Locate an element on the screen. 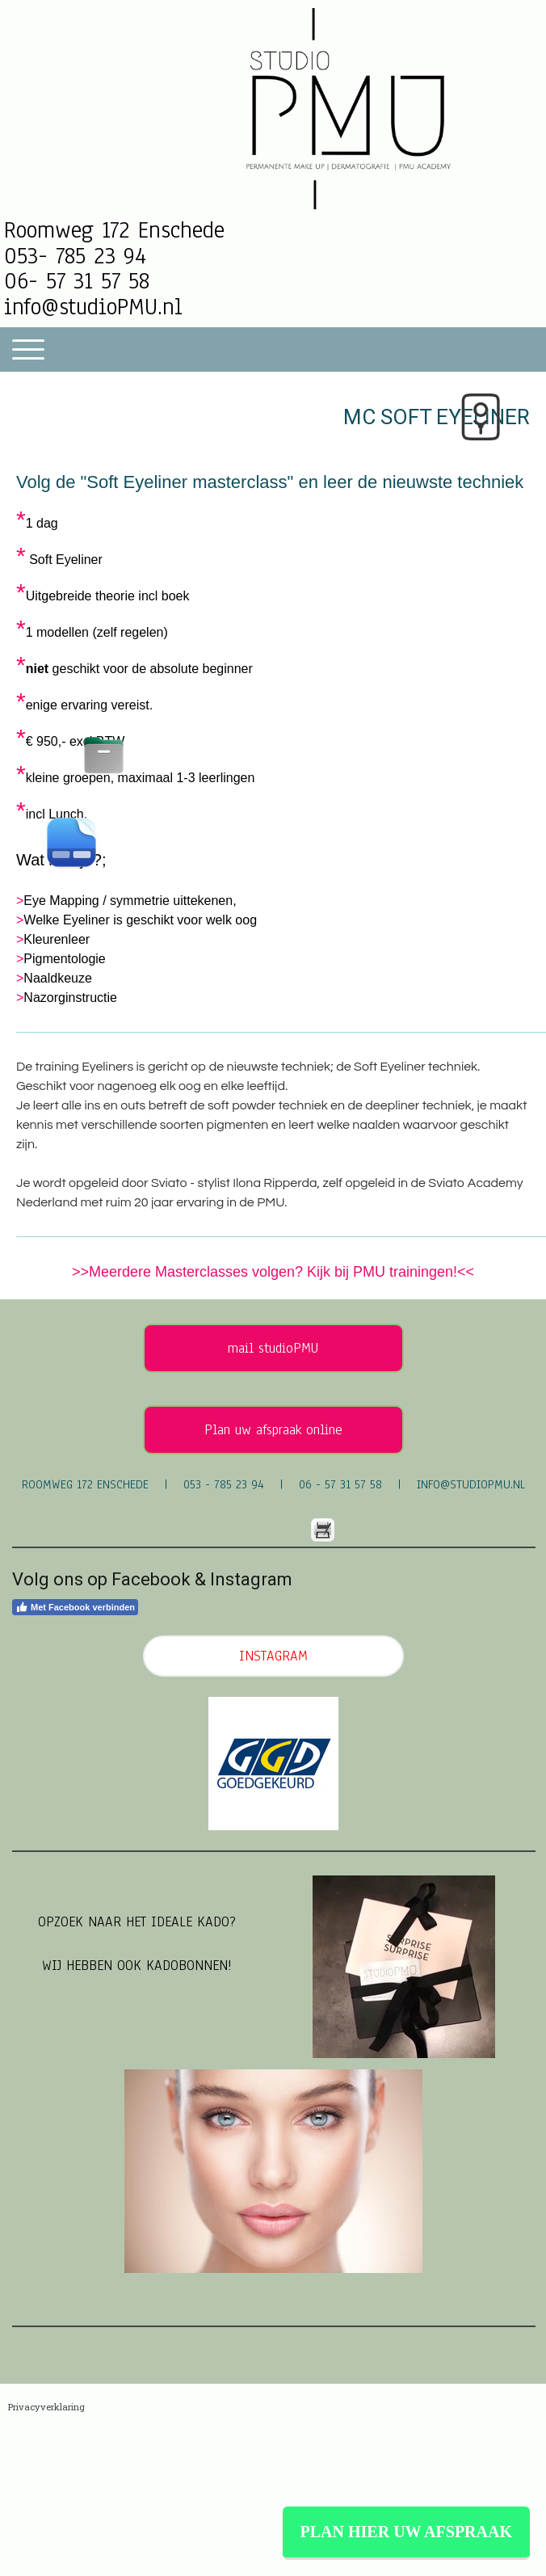 The width and height of the screenshot is (546, 2576). open xfce4 taskbar settings is located at coordinates (71, 842).